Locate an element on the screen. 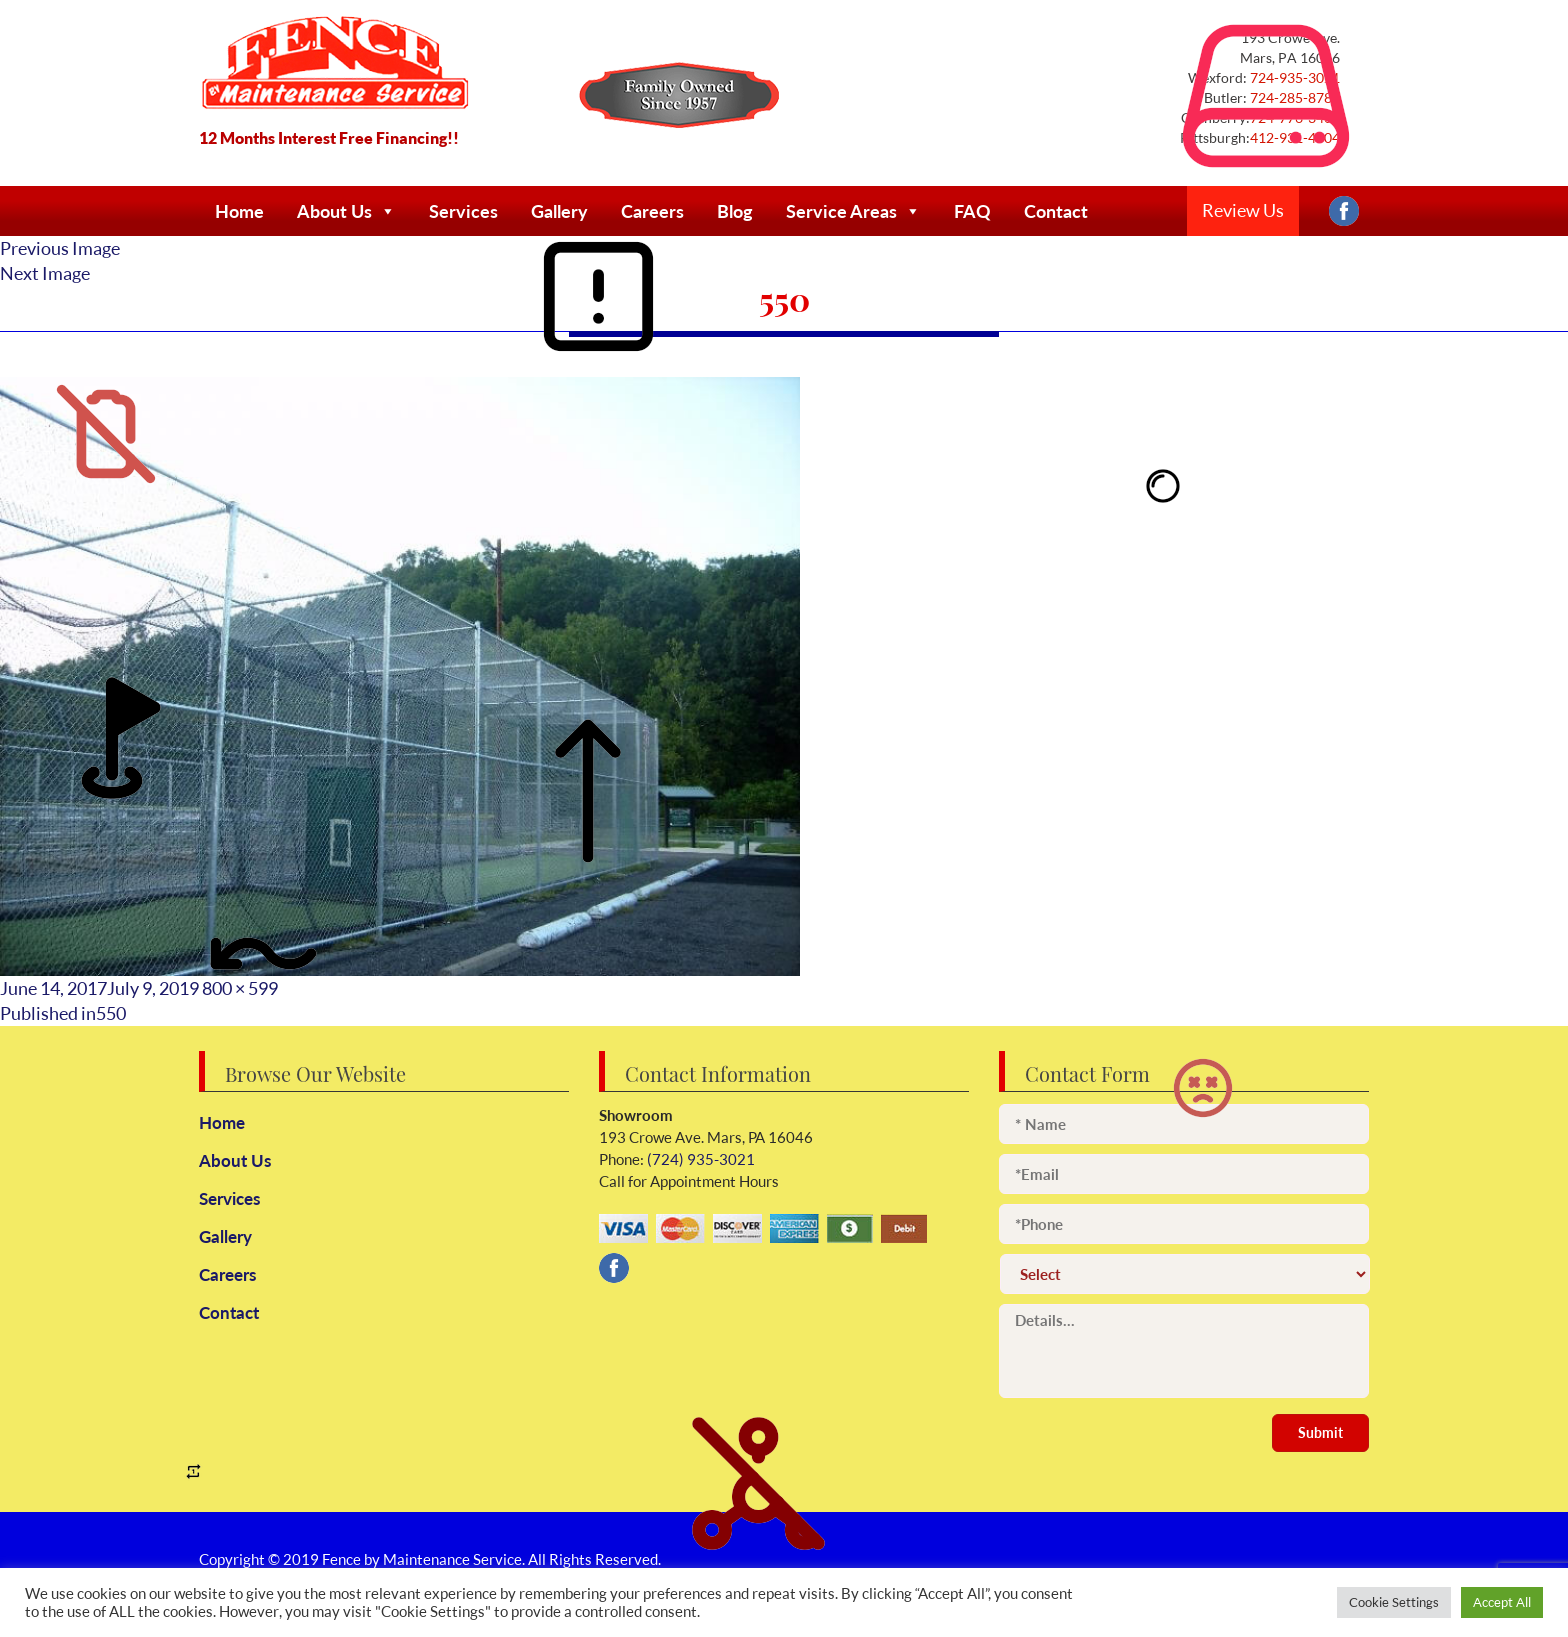 The height and width of the screenshot is (1637, 1568). battery unavailable or disabled is located at coordinates (106, 434).